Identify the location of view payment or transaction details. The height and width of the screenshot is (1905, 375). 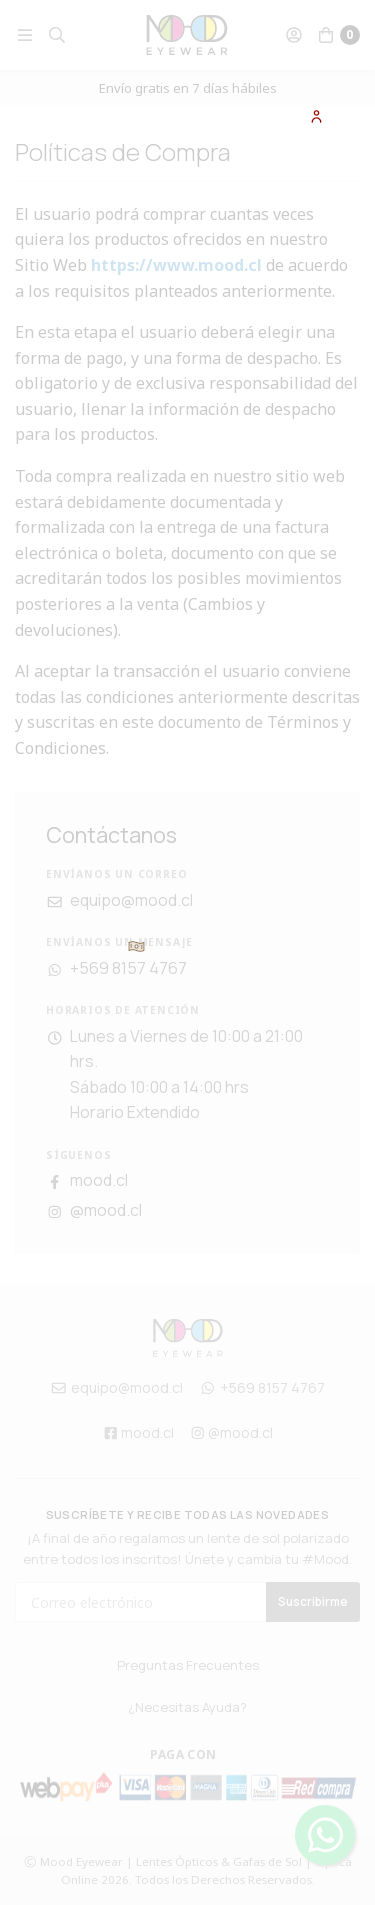
(136, 946).